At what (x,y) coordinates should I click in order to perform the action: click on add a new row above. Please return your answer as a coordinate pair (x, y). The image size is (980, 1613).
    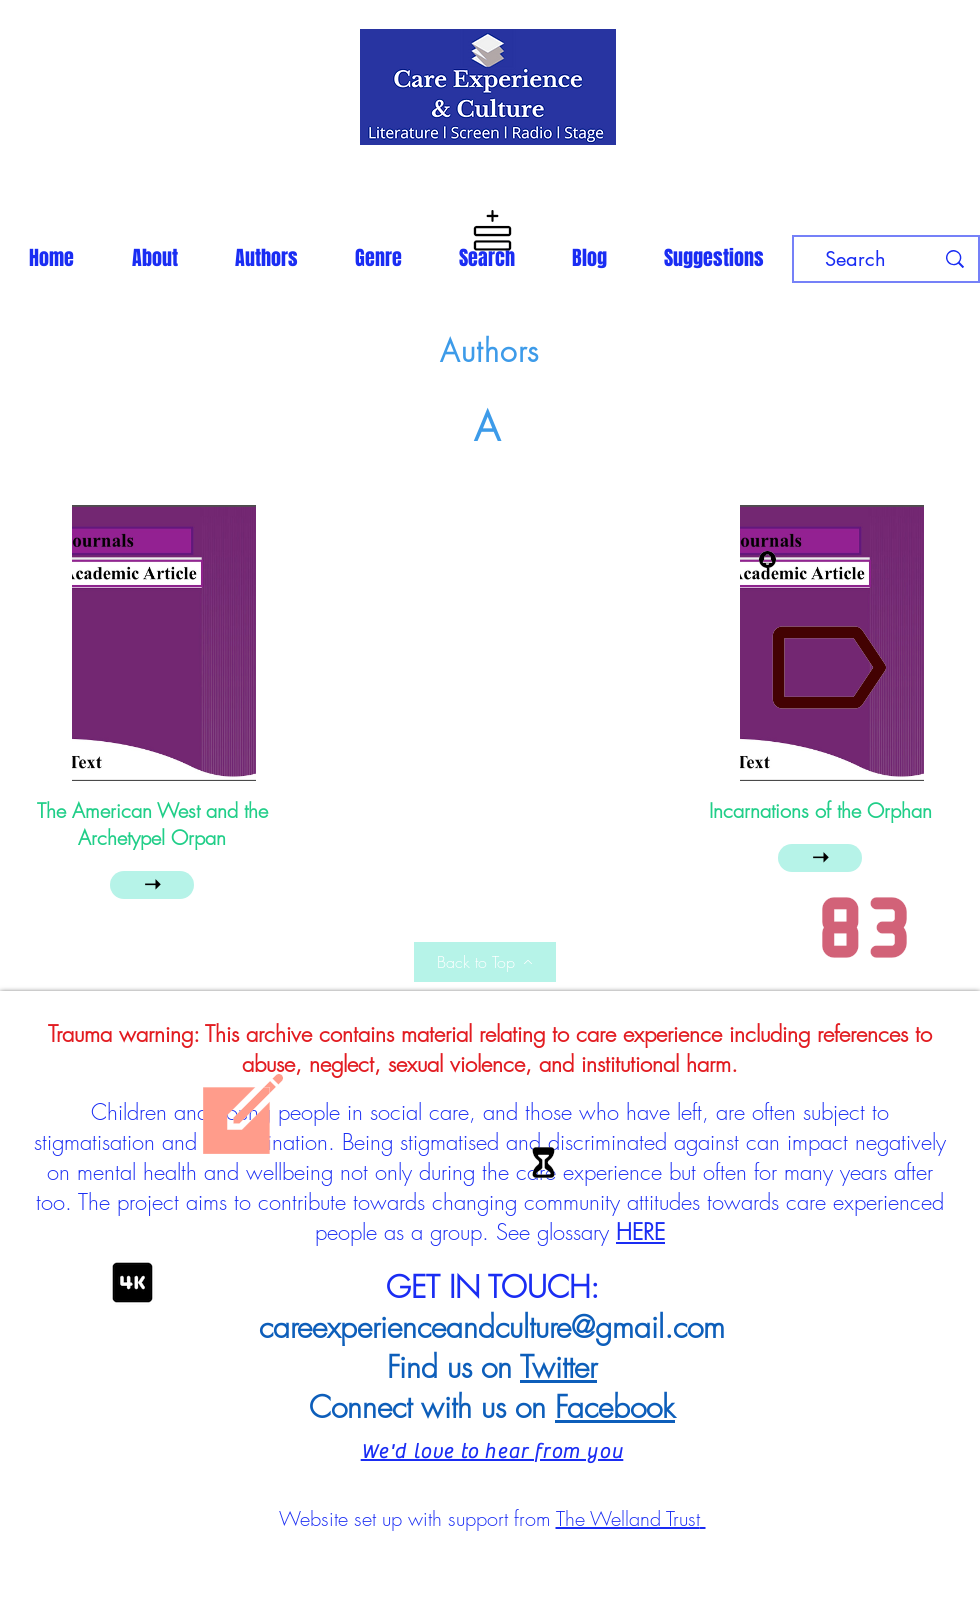
    Looking at the image, I should click on (492, 233).